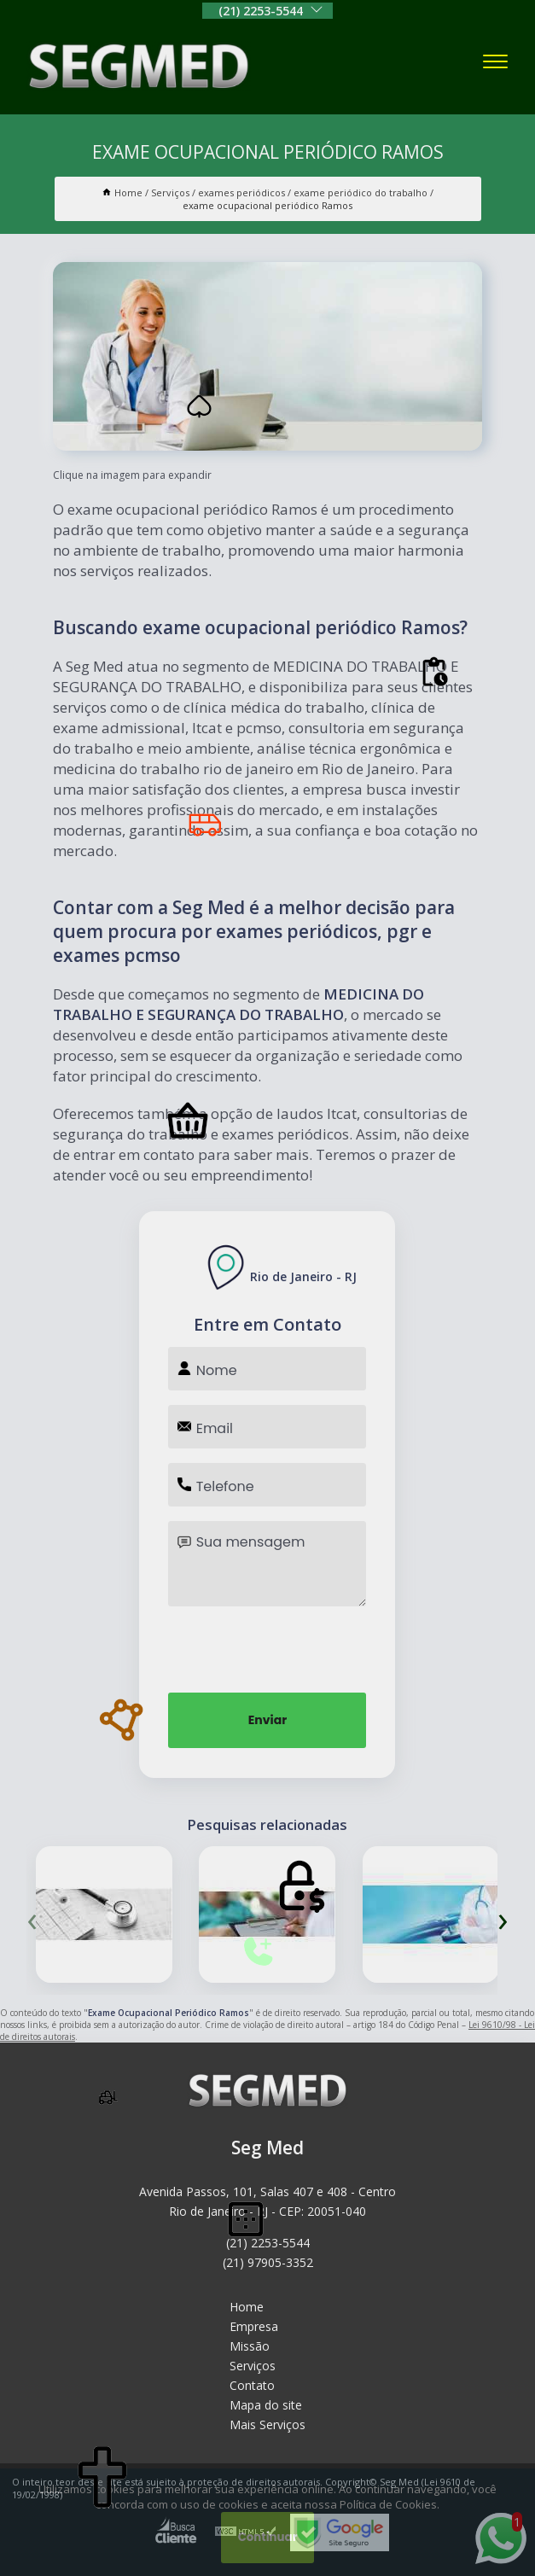  I want to click on access warehouse or inventory management, so click(108, 2097).